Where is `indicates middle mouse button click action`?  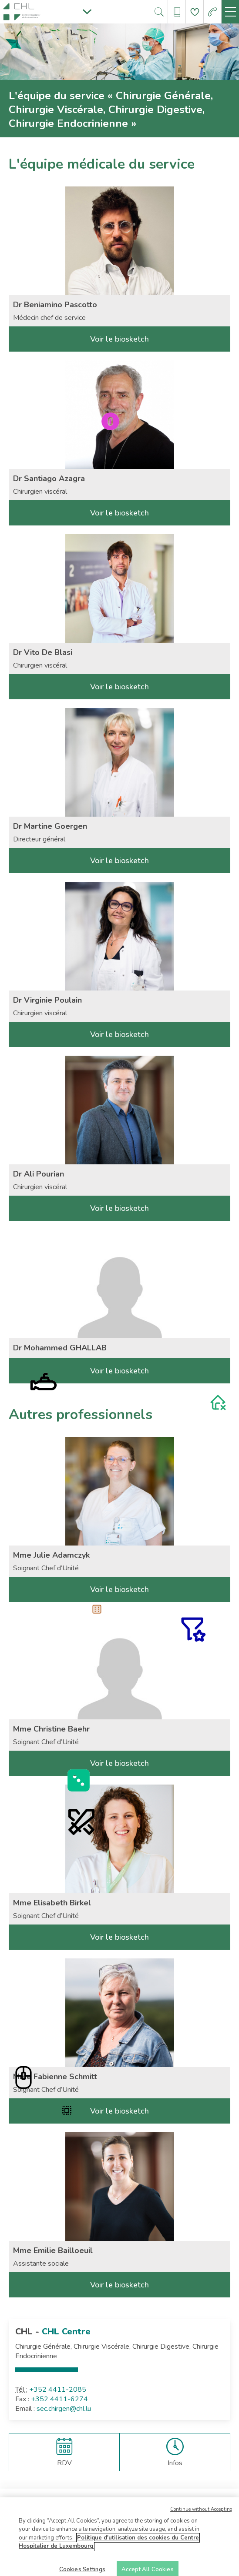
indicates middle mouse button click action is located at coordinates (24, 2077).